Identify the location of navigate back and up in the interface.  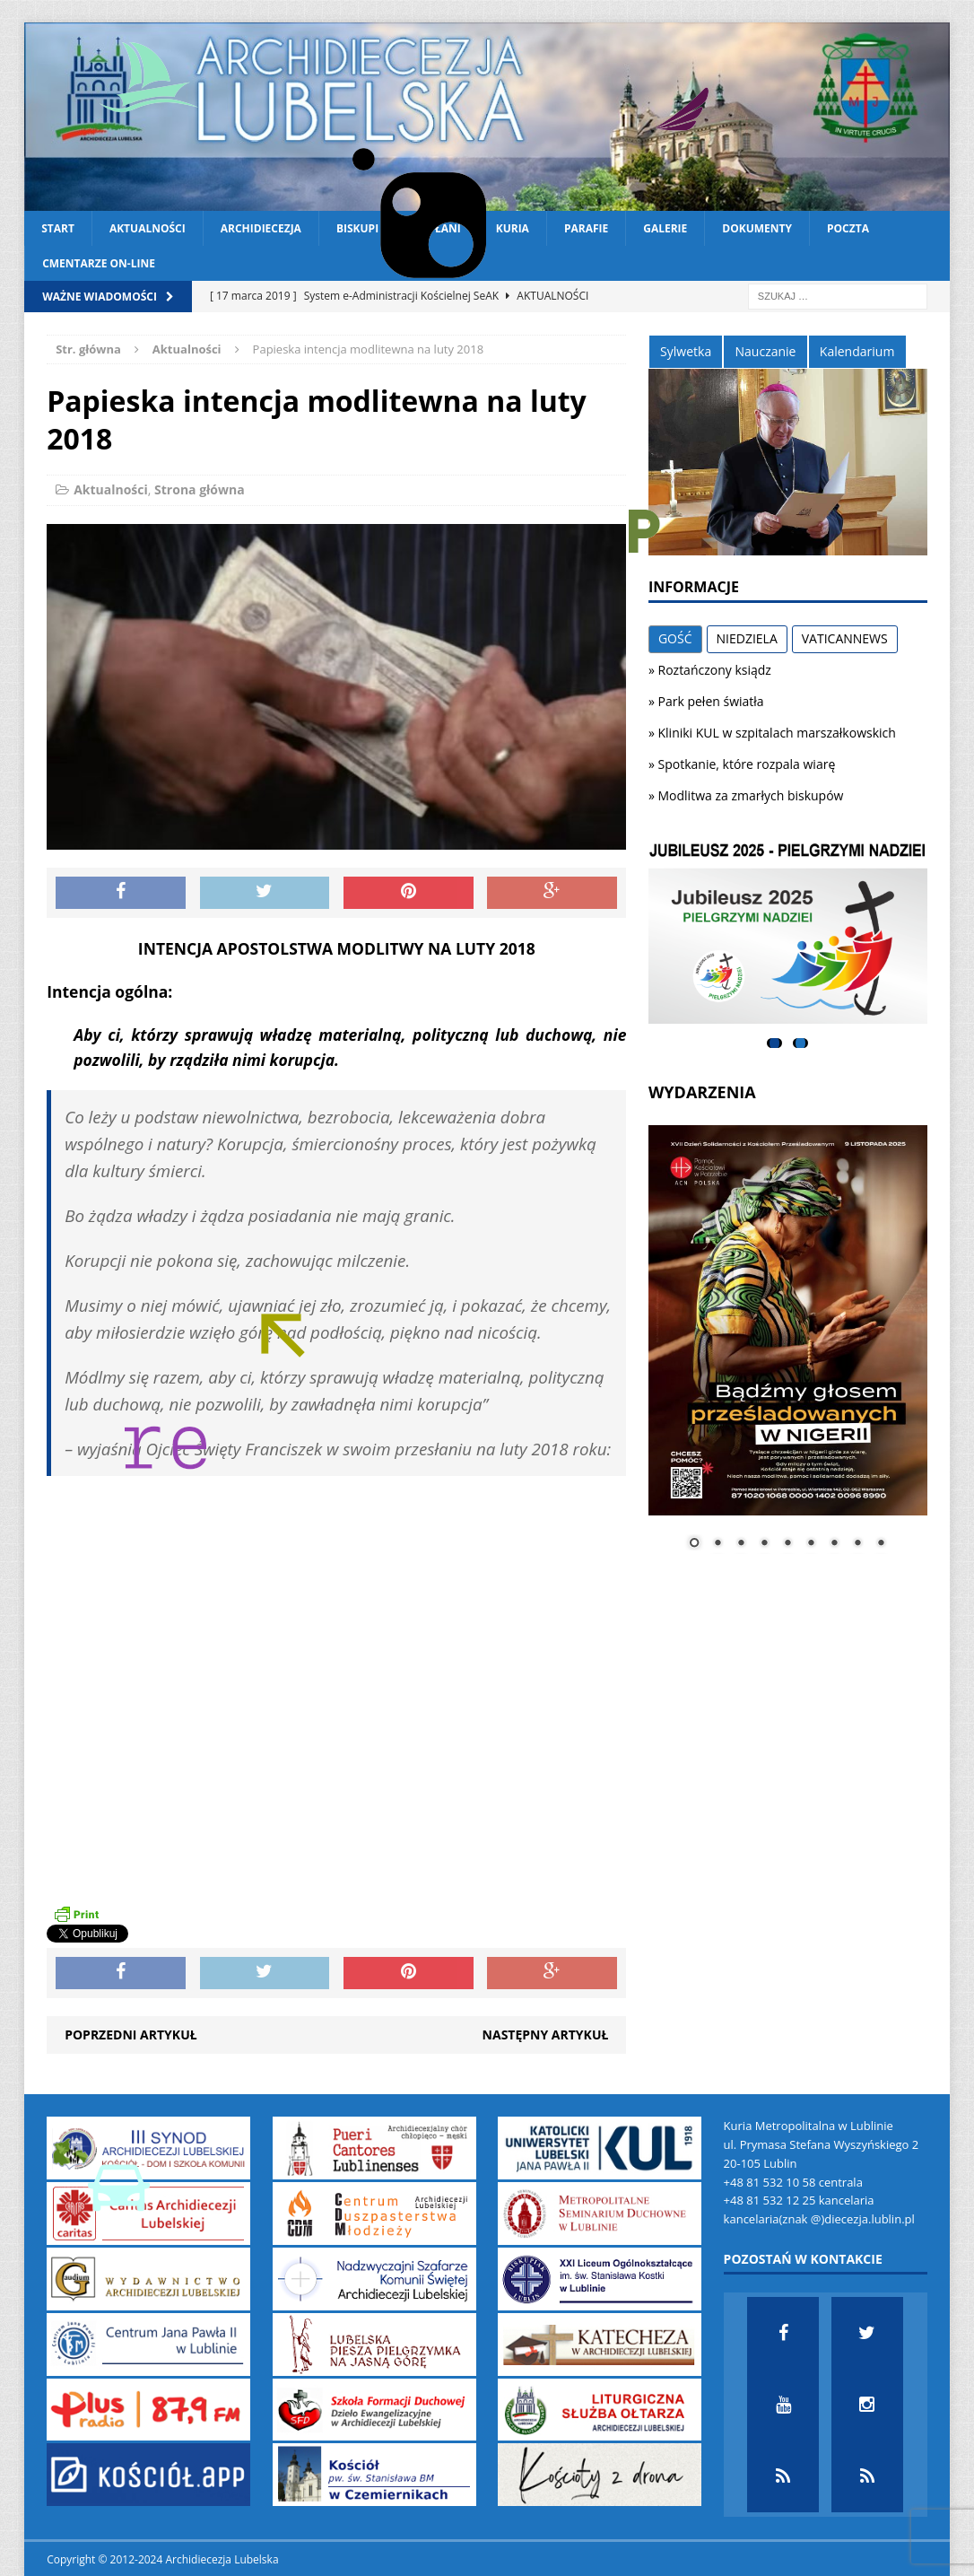
(283, 1335).